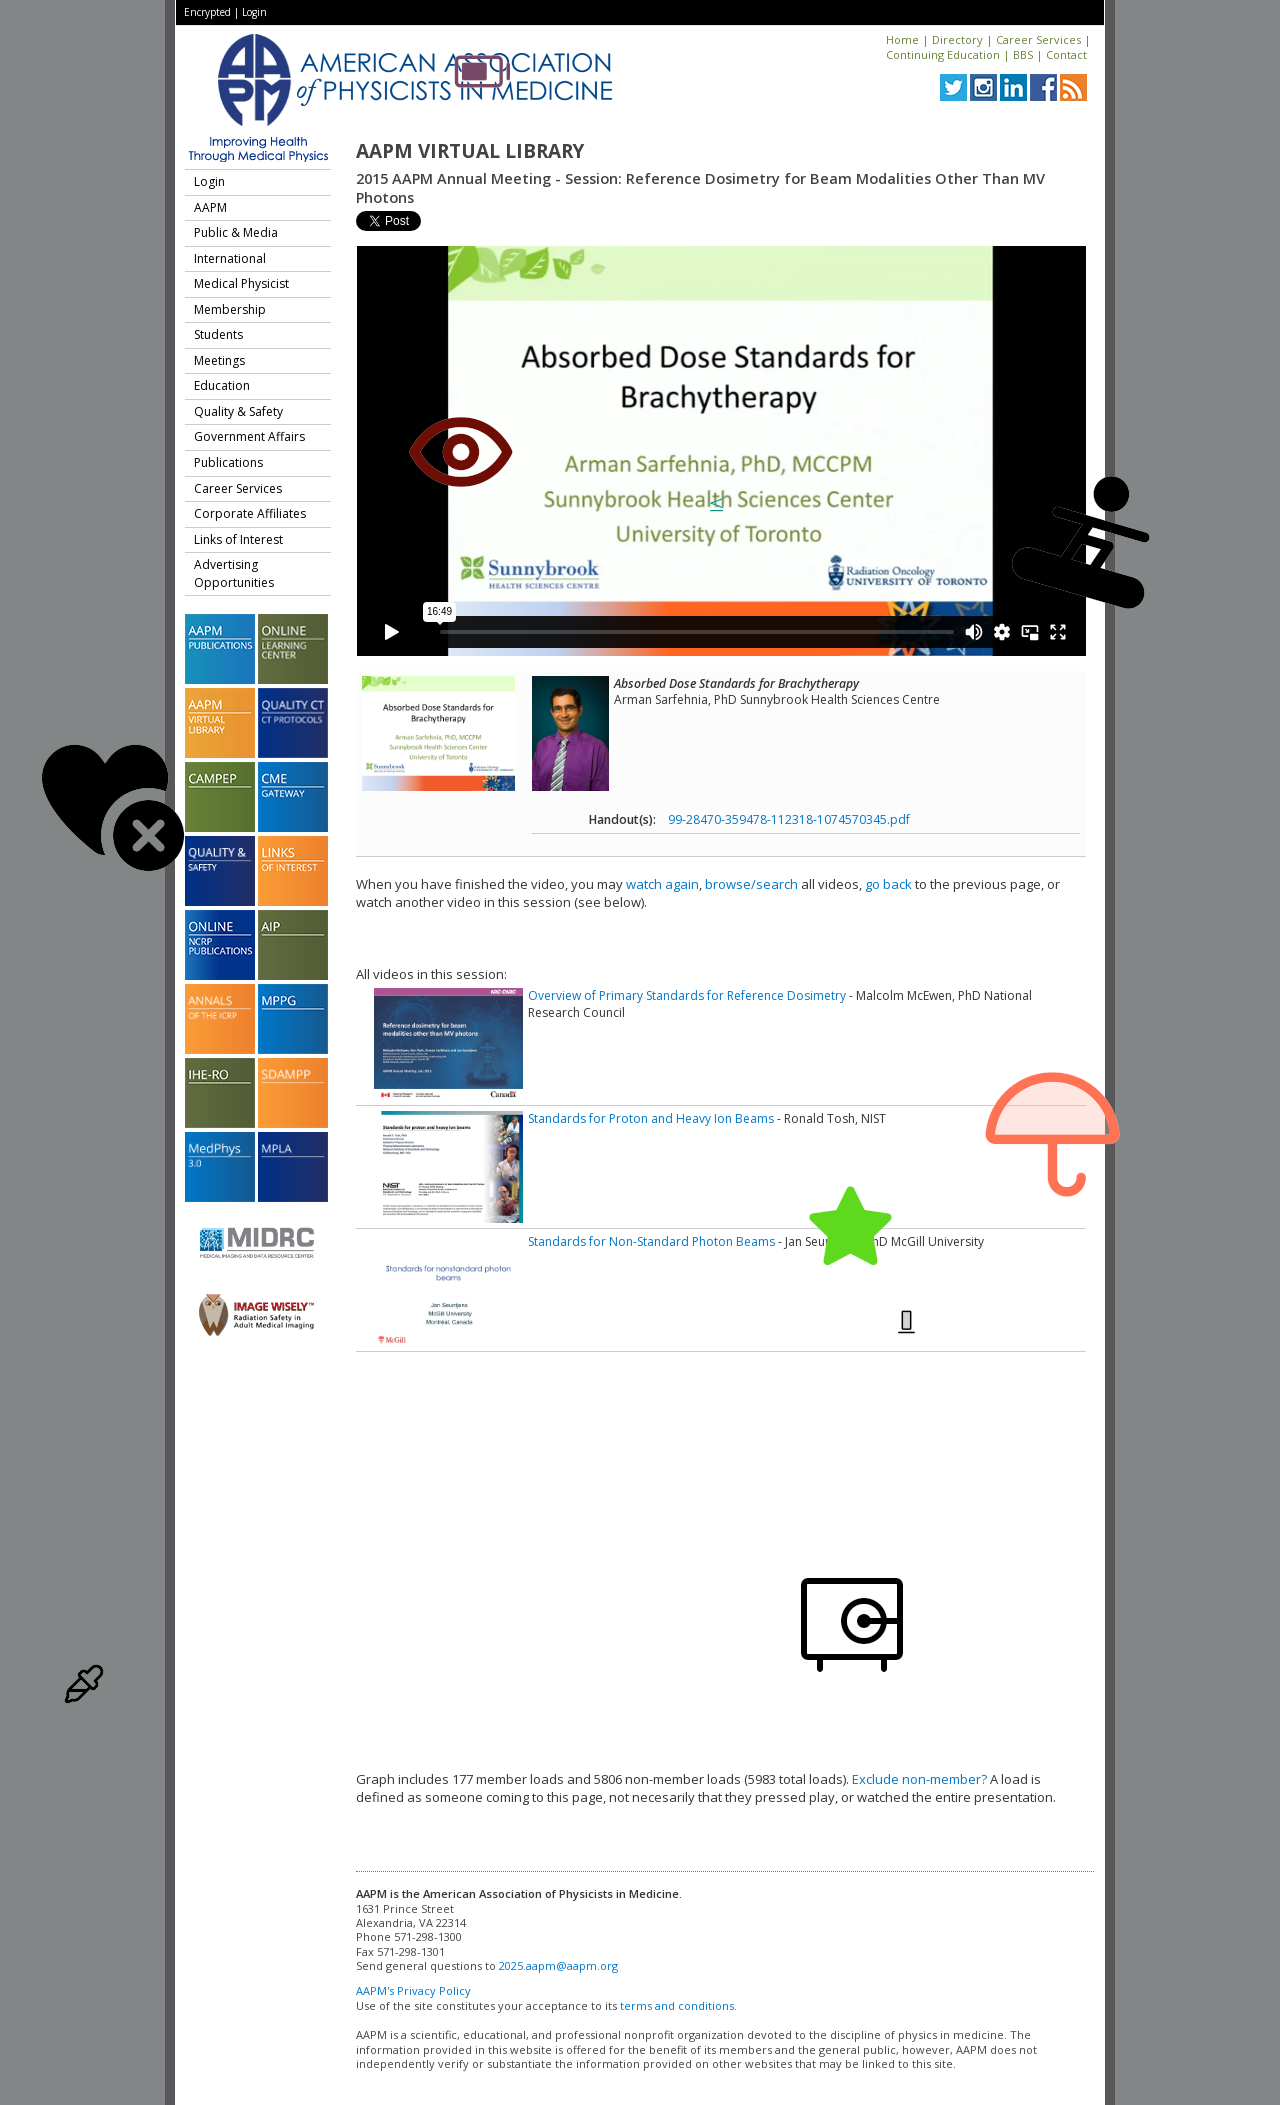 This screenshot has height=2105, width=1280. Describe the element at coordinates (461, 452) in the screenshot. I see `view or preview content` at that location.